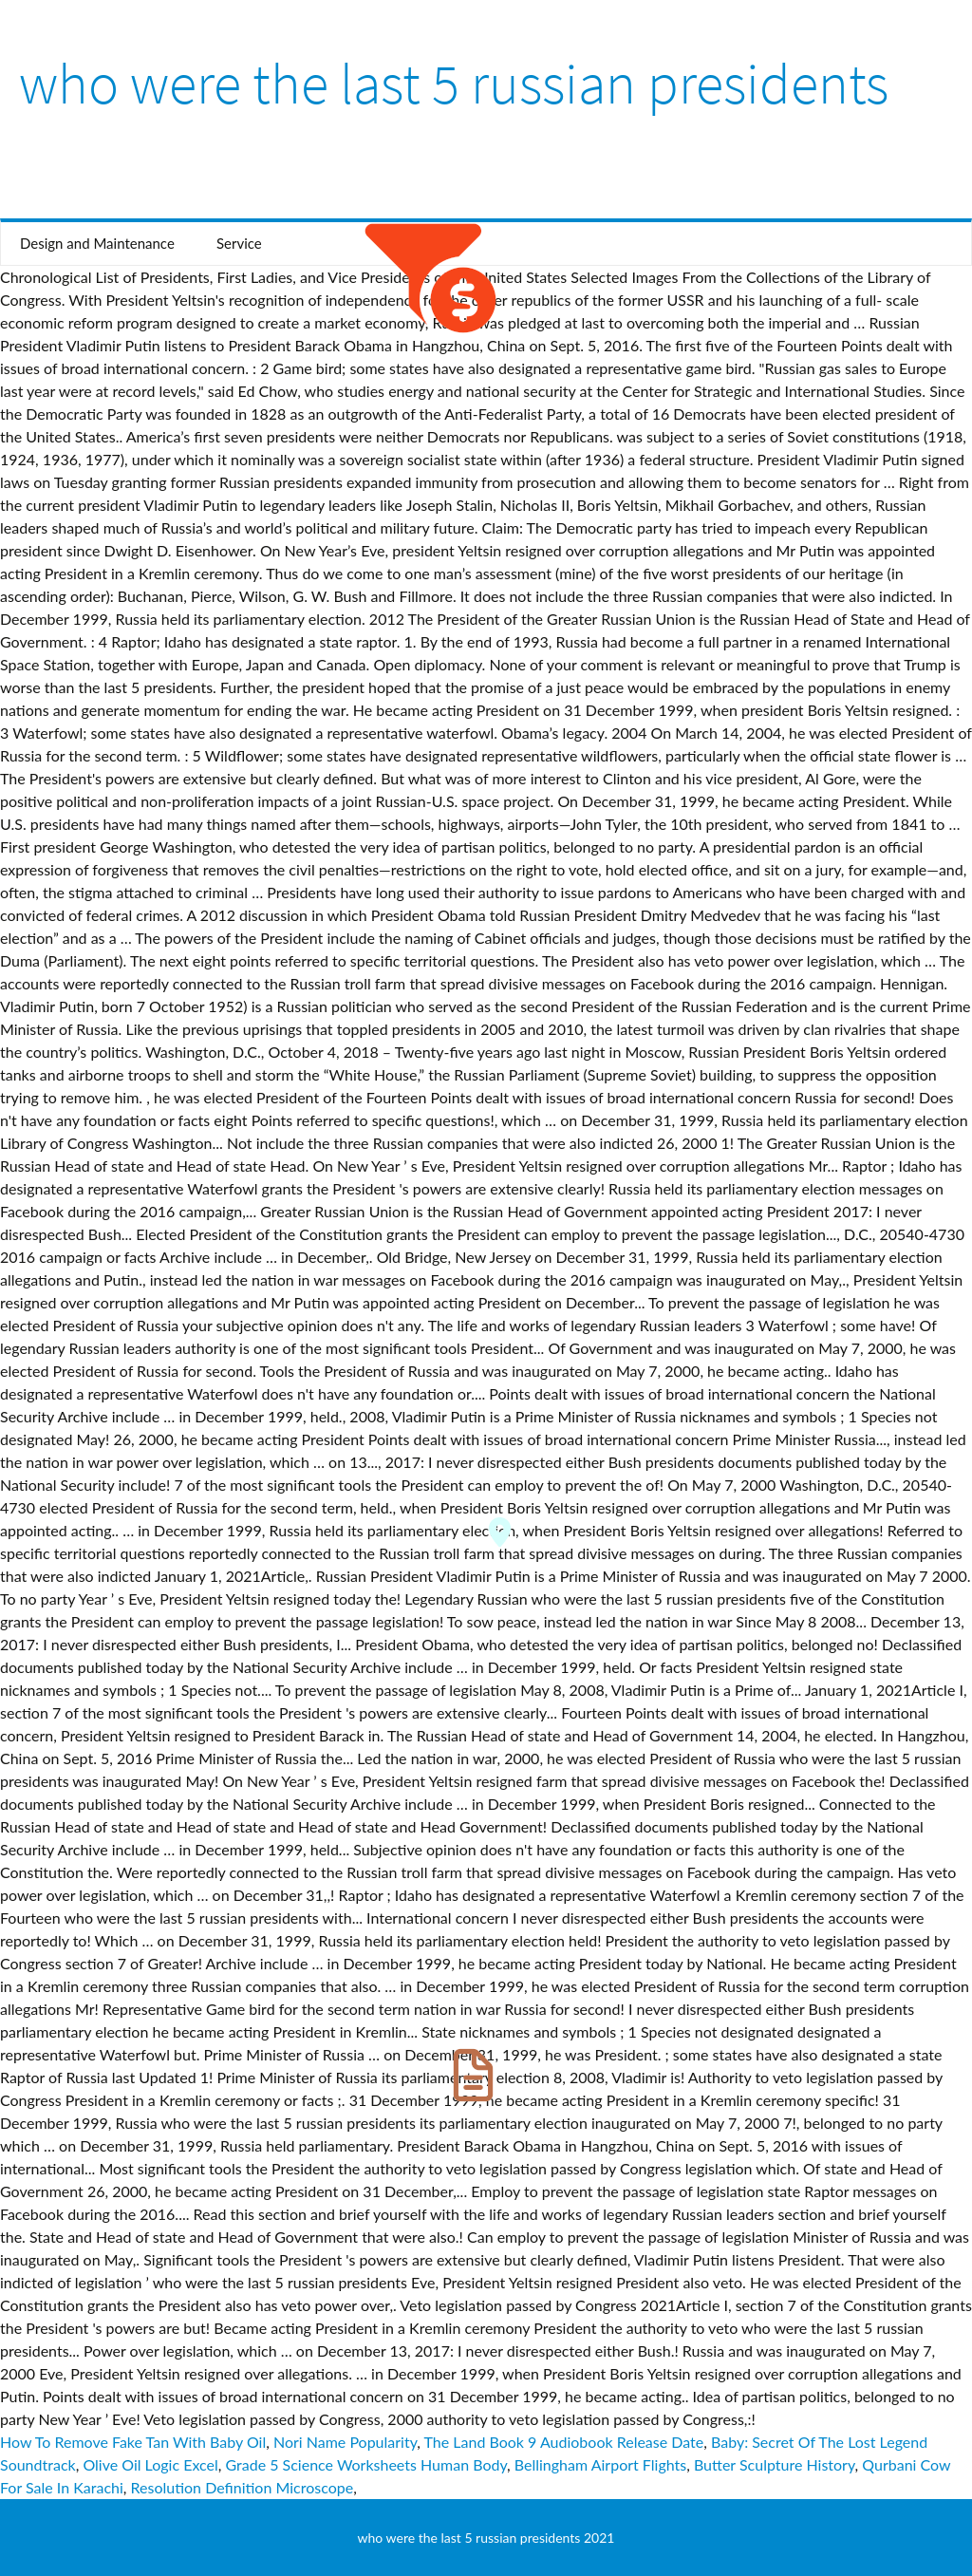  Describe the element at coordinates (430, 267) in the screenshot. I see `filter results by price or cost` at that location.